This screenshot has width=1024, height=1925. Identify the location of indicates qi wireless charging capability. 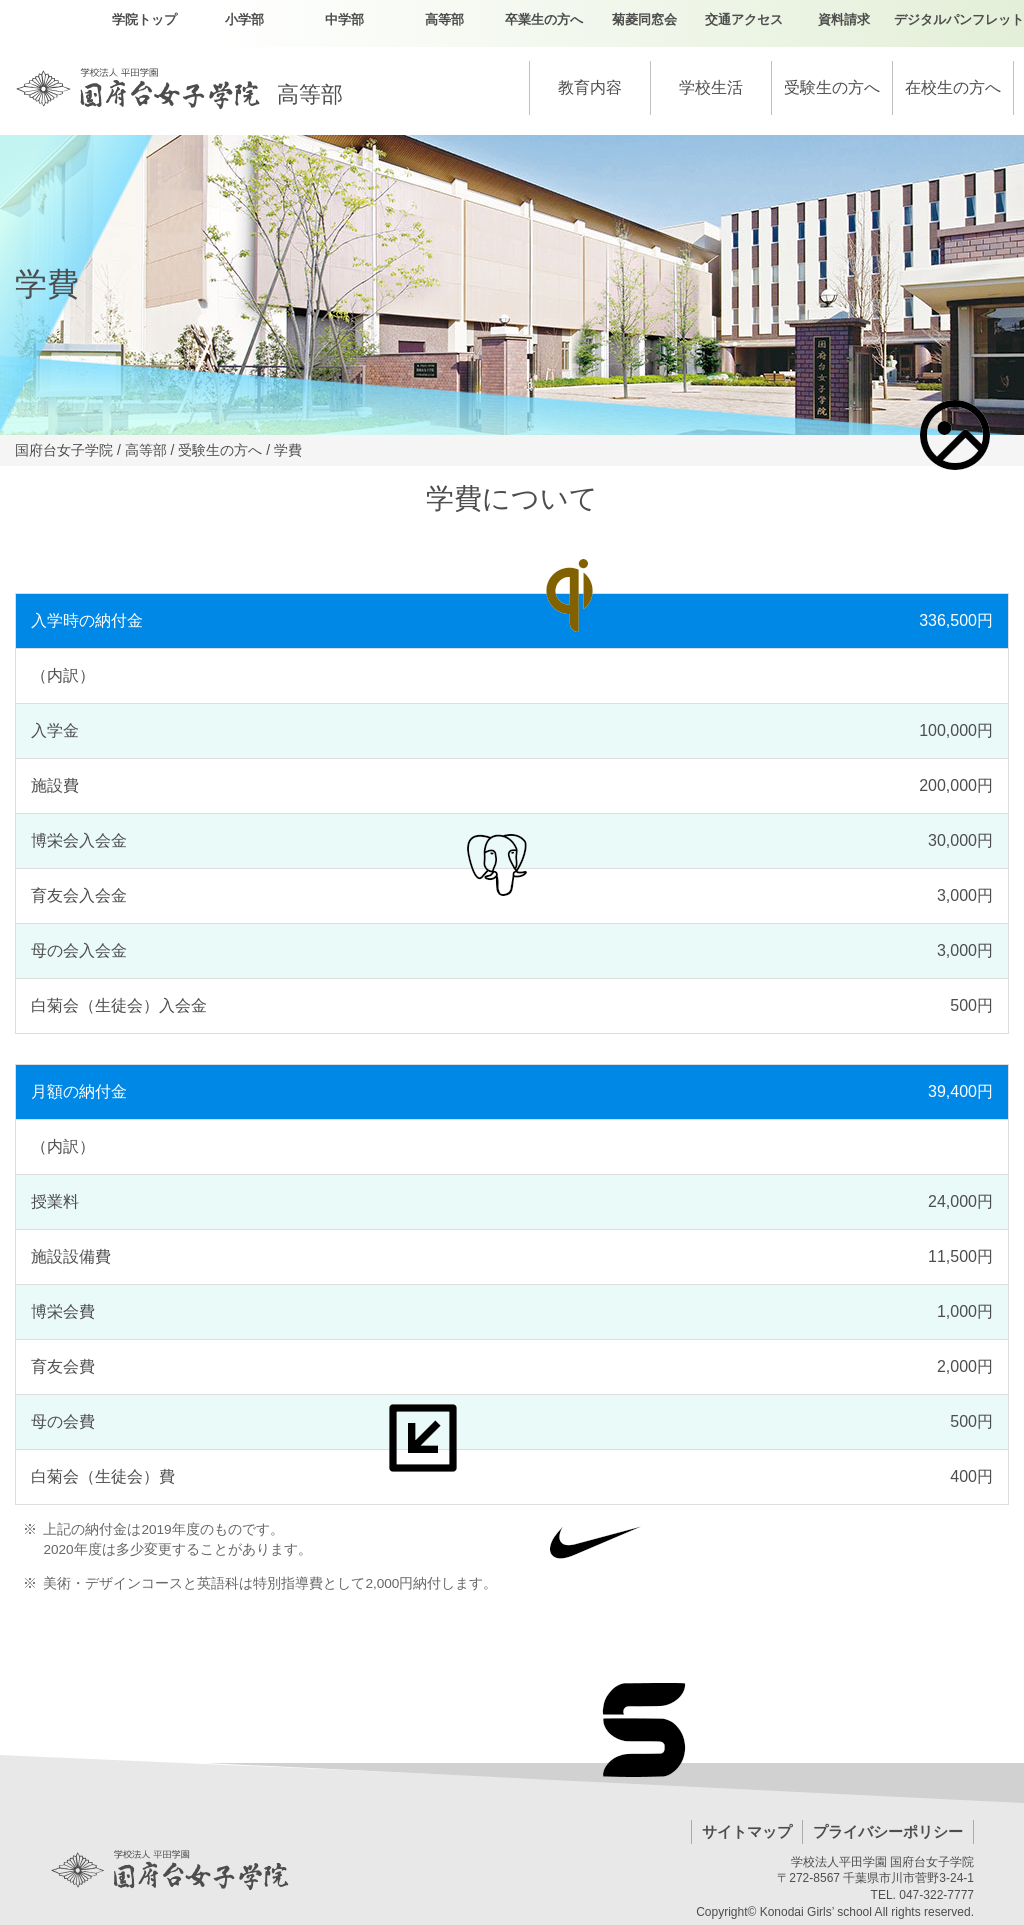
(569, 595).